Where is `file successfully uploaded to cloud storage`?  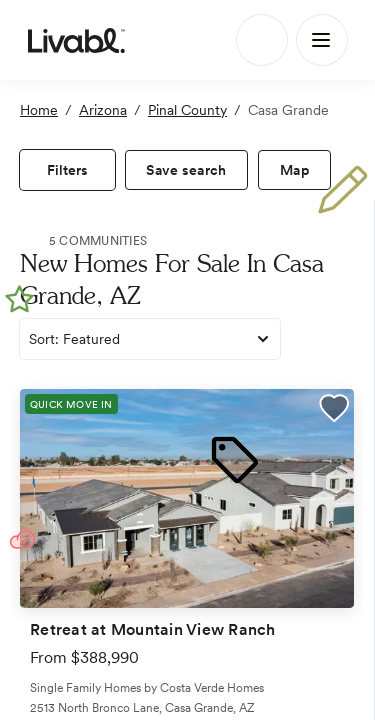 file successfully uploaded to cloud storage is located at coordinates (22, 539).